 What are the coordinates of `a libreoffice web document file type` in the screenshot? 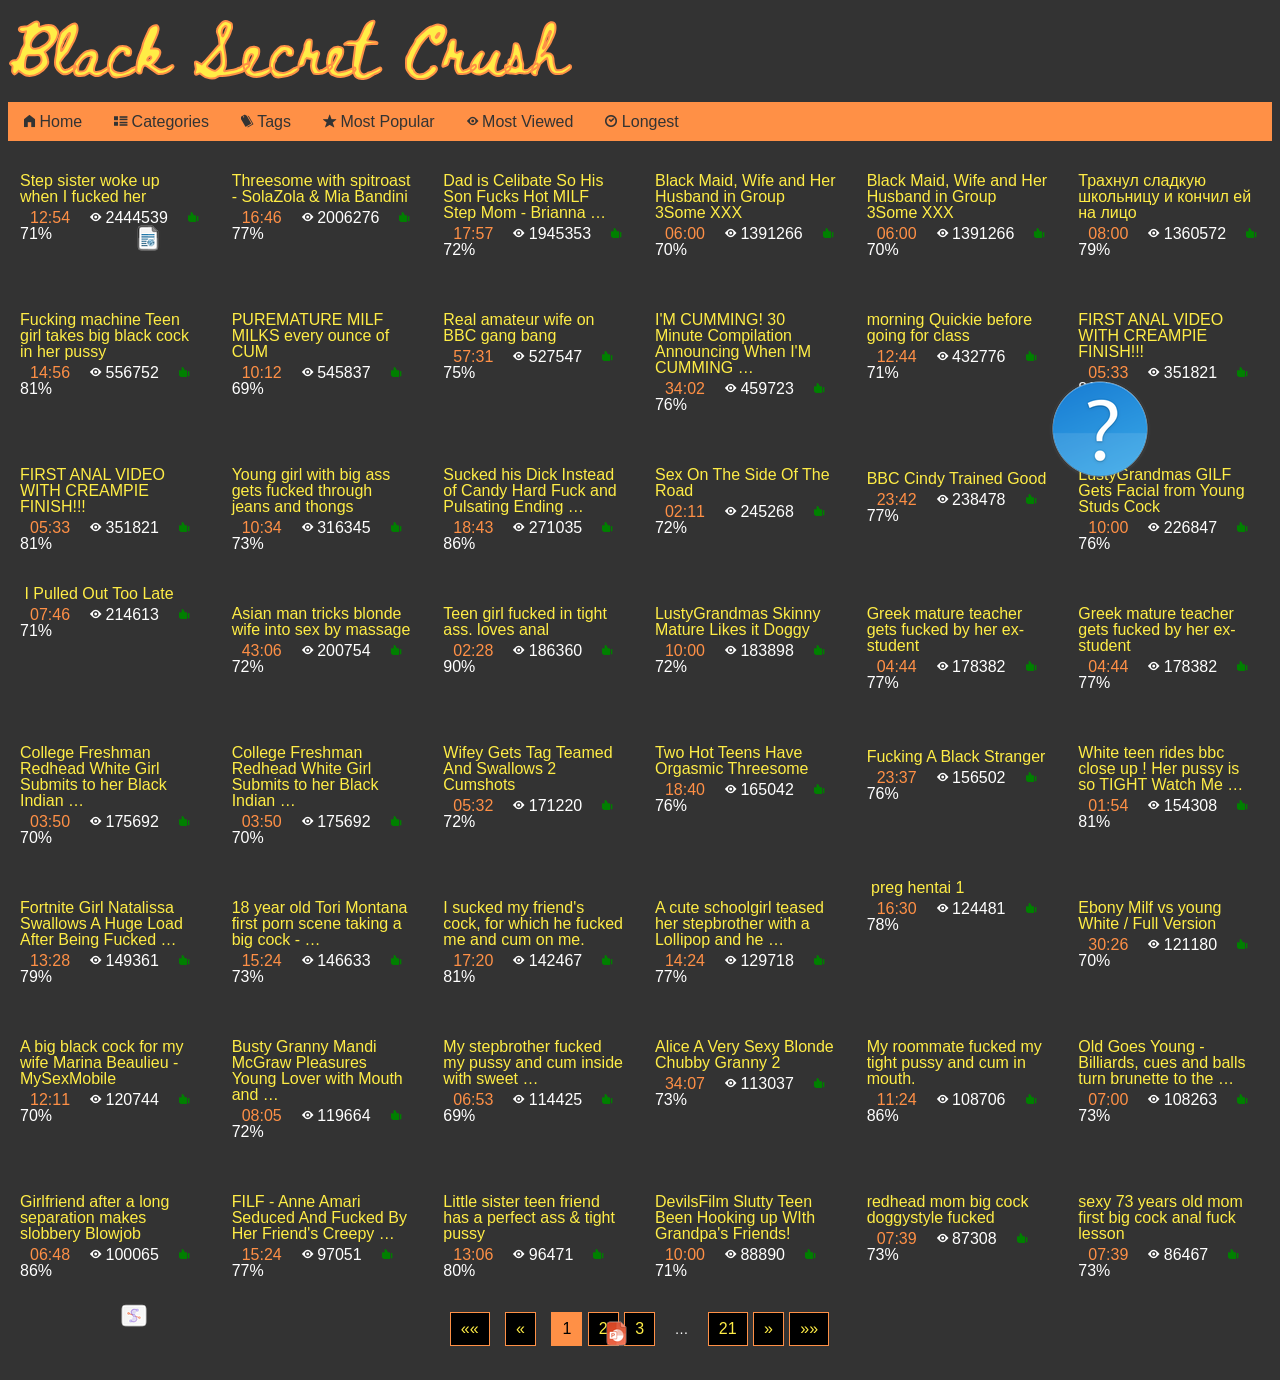 It's located at (148, 238).